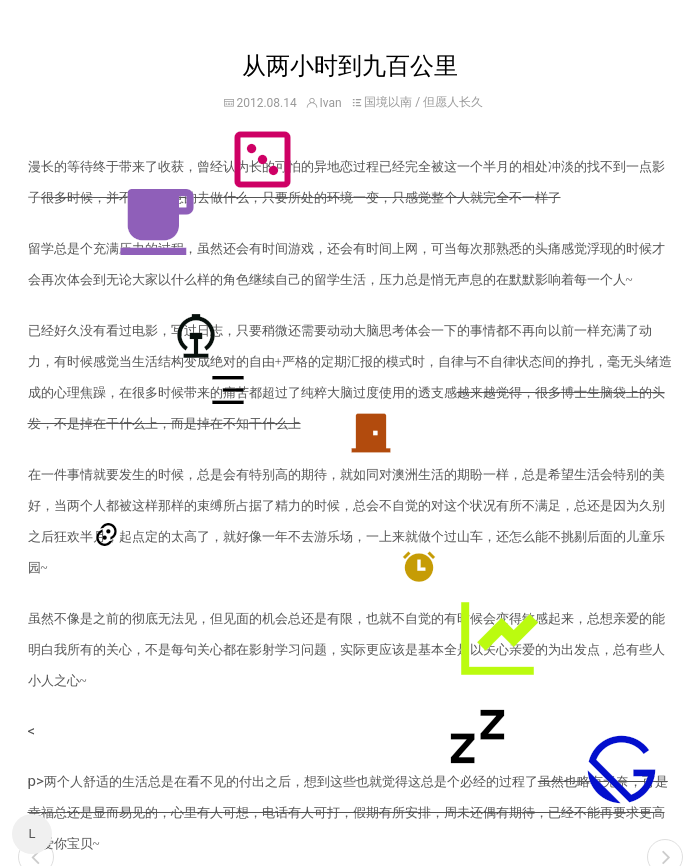  What do you see at coordinates (262, 159) in the screenshot?
I see `indicates a dice roll result of three` at bounding box center [262, 159].